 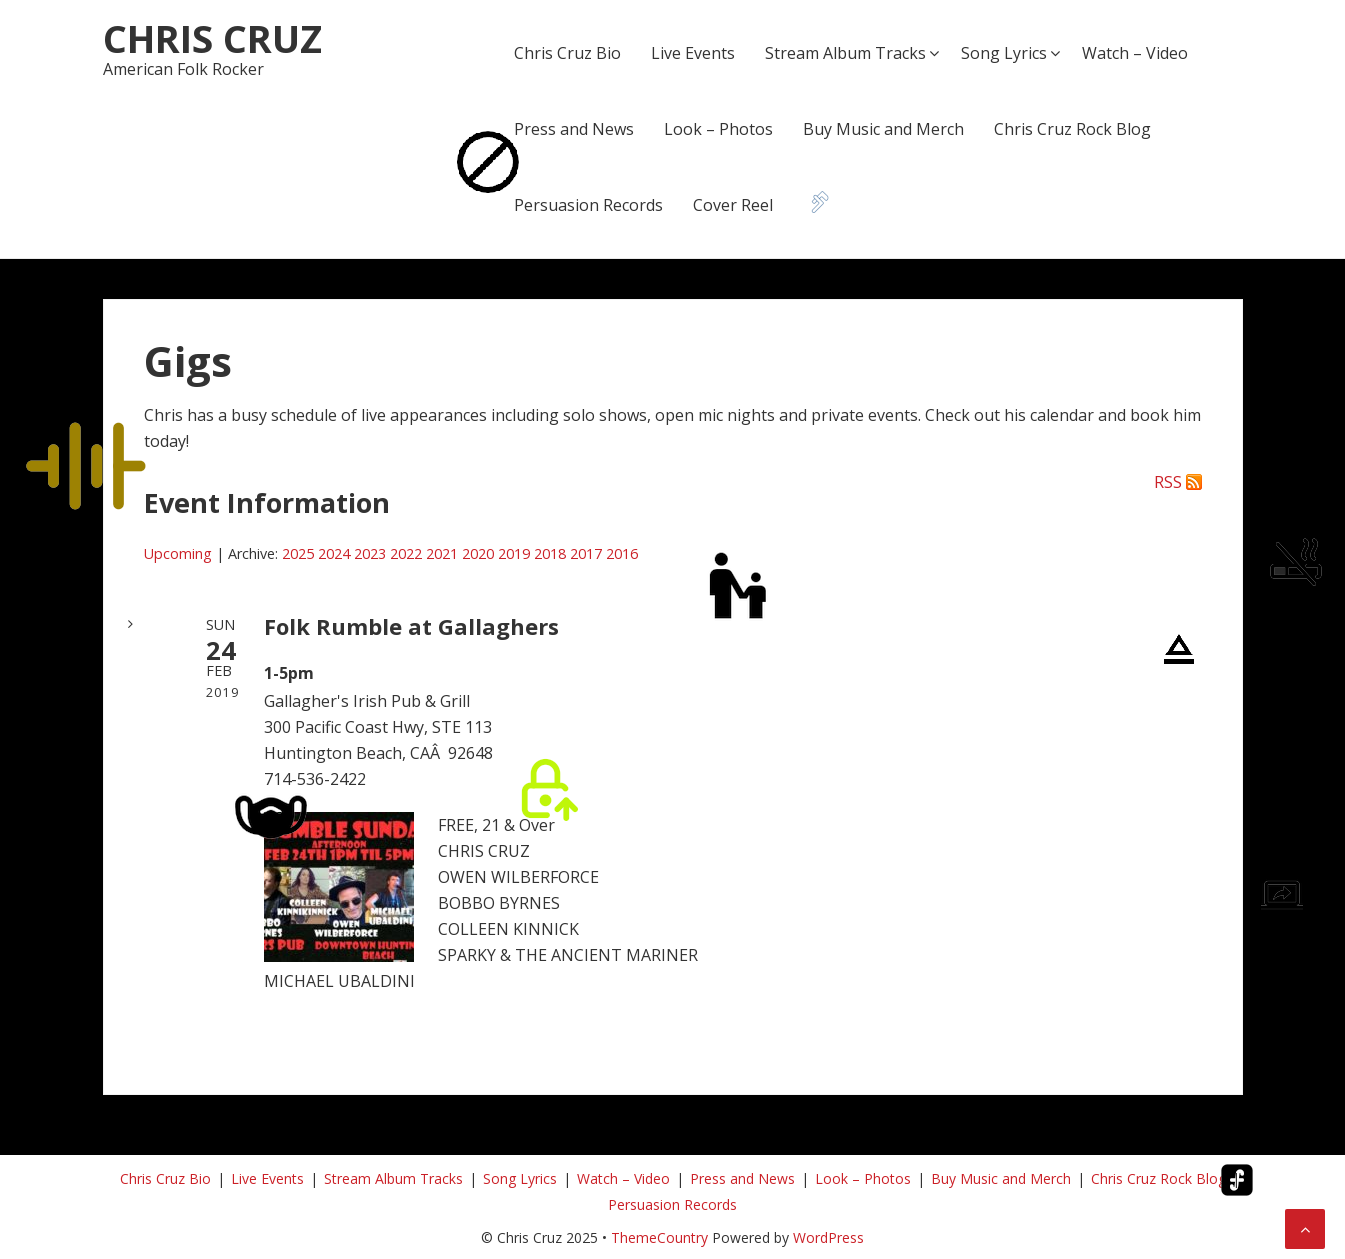 I want to click on block or ban a user, so click(x=488, y=162).